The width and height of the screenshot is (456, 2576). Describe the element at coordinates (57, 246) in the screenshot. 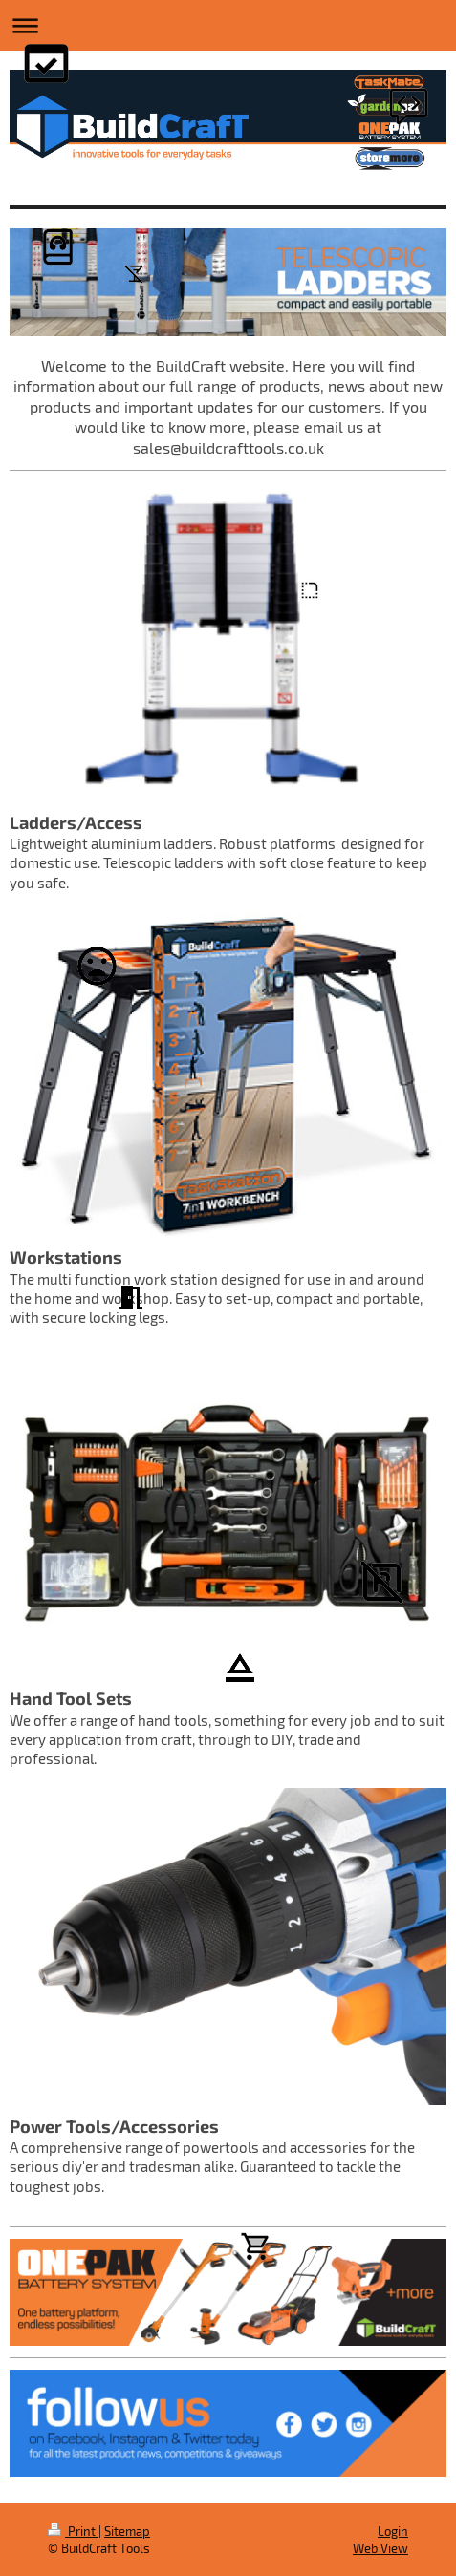

I see `access audiobook library` at that location.